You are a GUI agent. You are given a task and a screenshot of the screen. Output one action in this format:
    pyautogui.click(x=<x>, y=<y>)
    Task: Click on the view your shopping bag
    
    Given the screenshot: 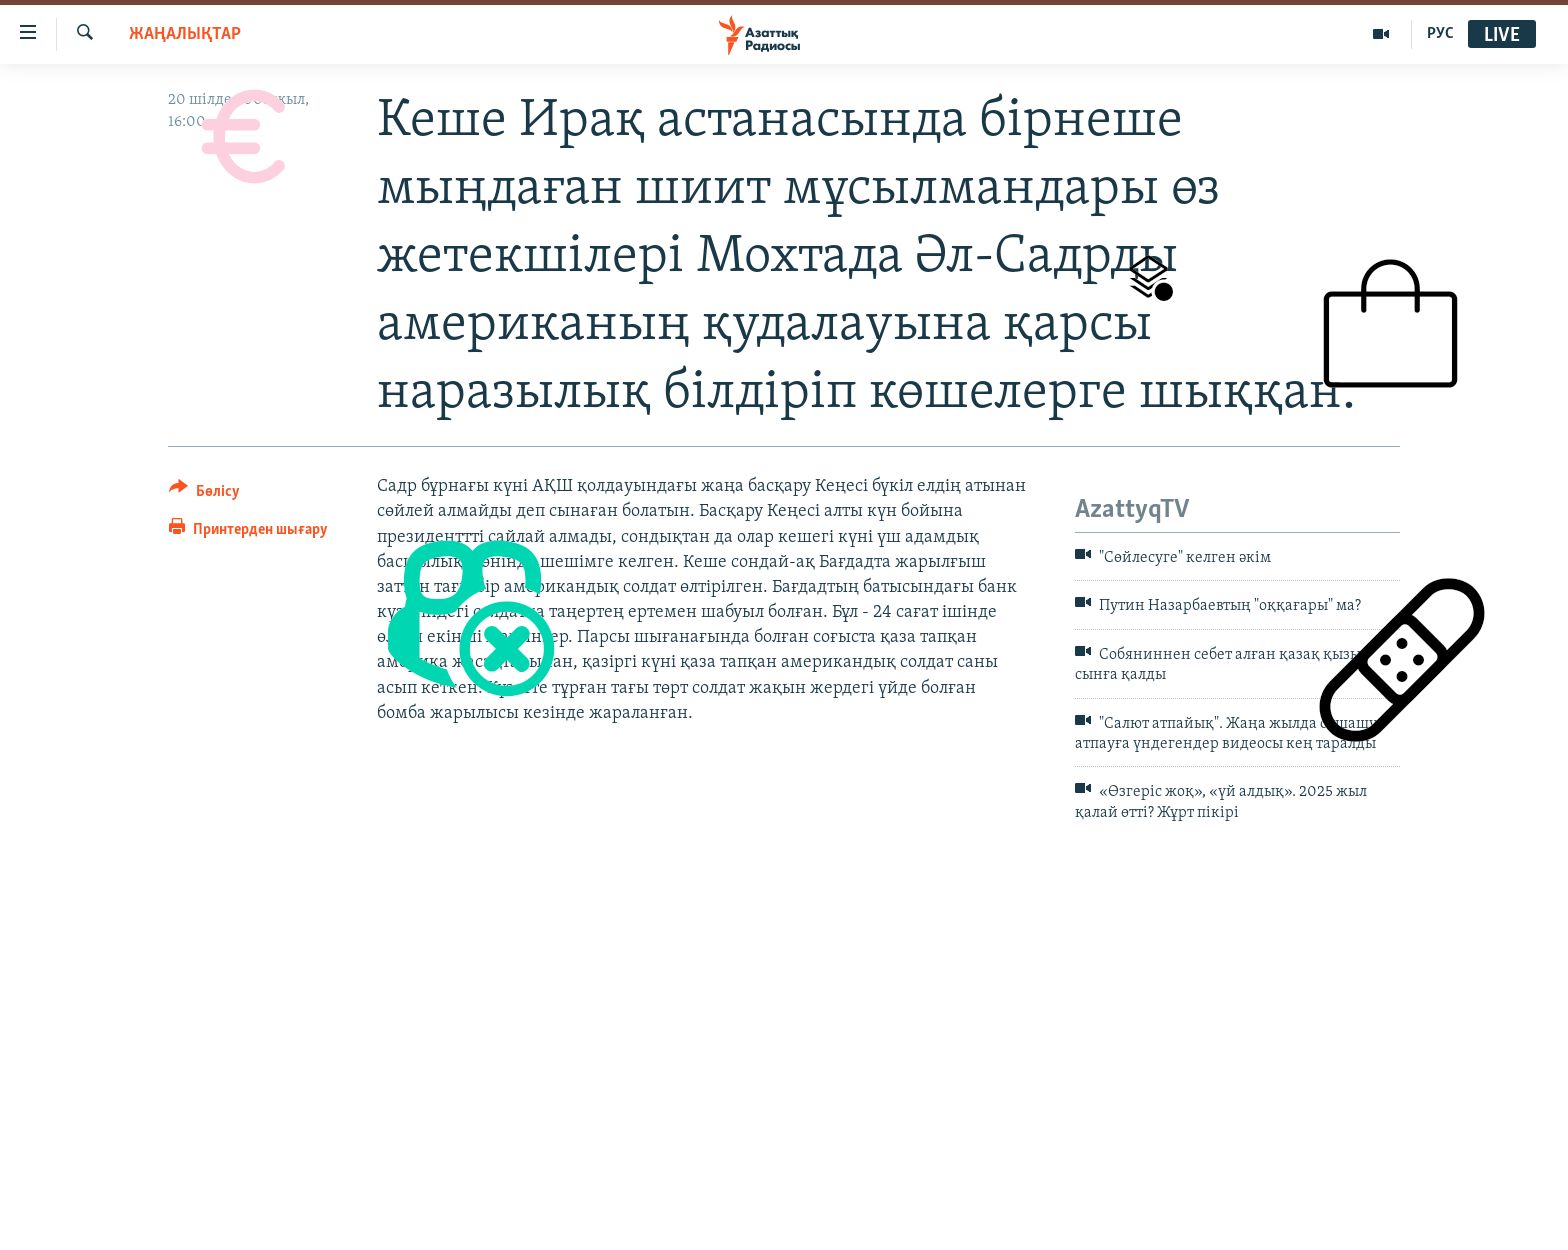 What is the action you would take?
    pyautogui.click(x=1390, y=331)
    